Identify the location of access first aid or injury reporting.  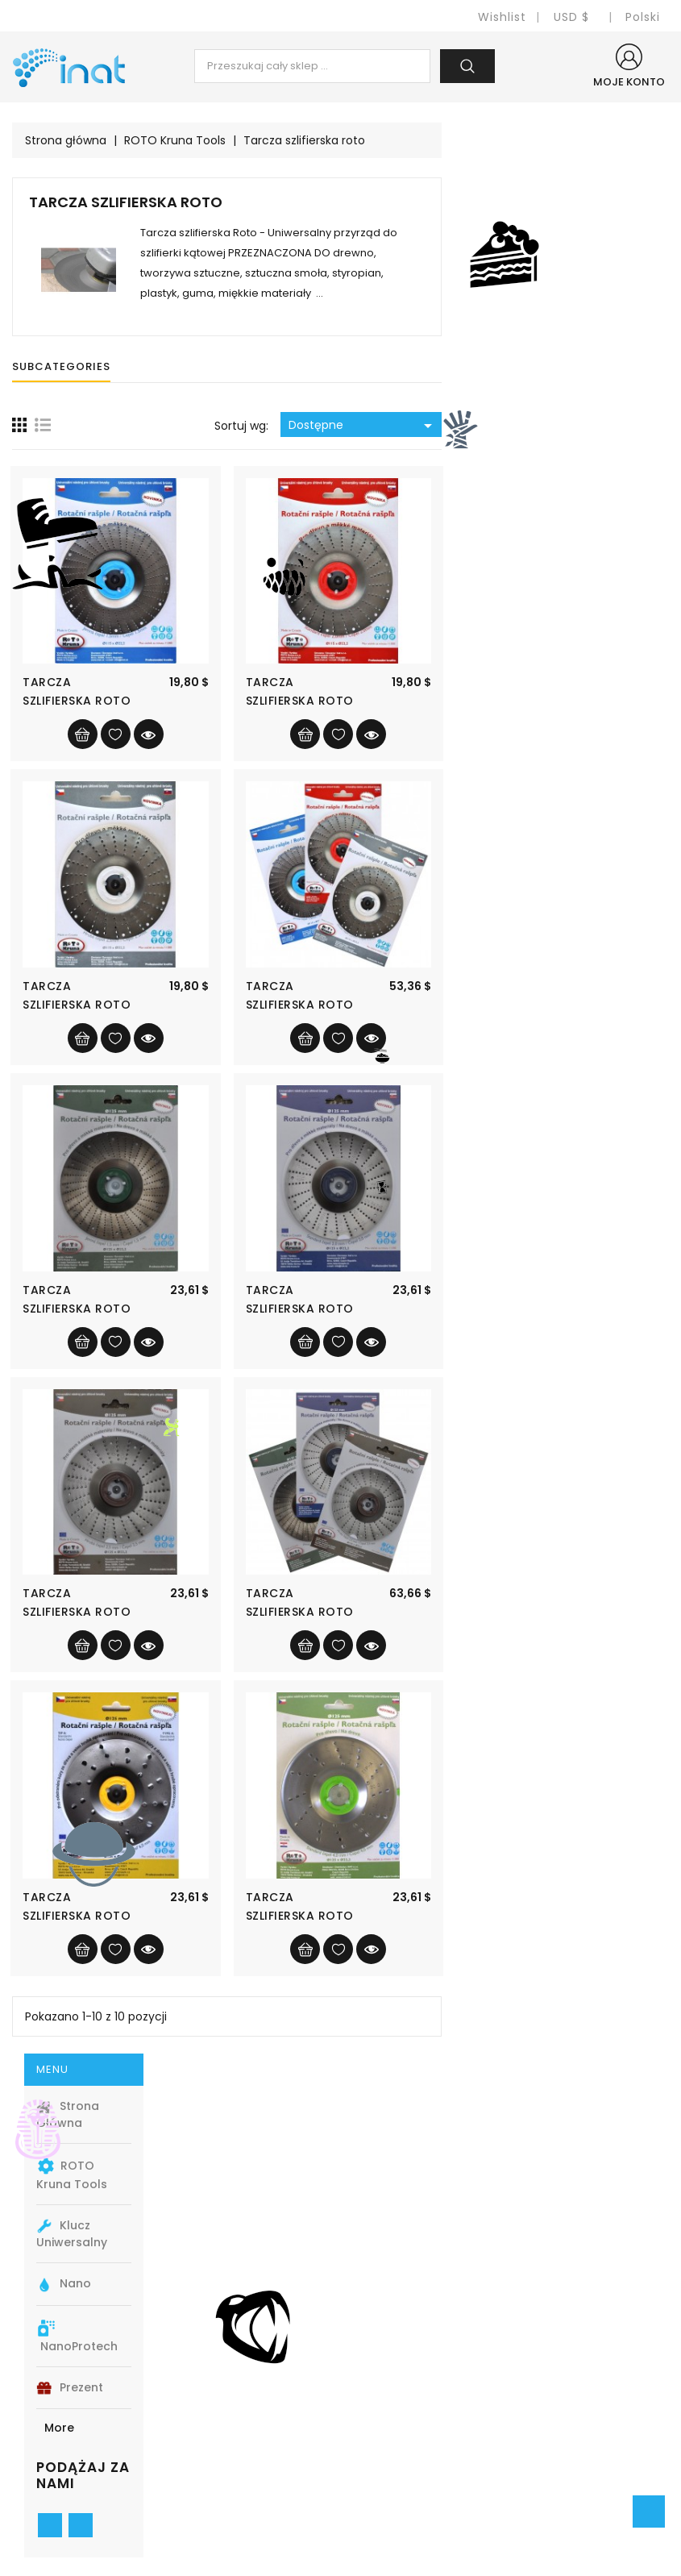
(460, 429).